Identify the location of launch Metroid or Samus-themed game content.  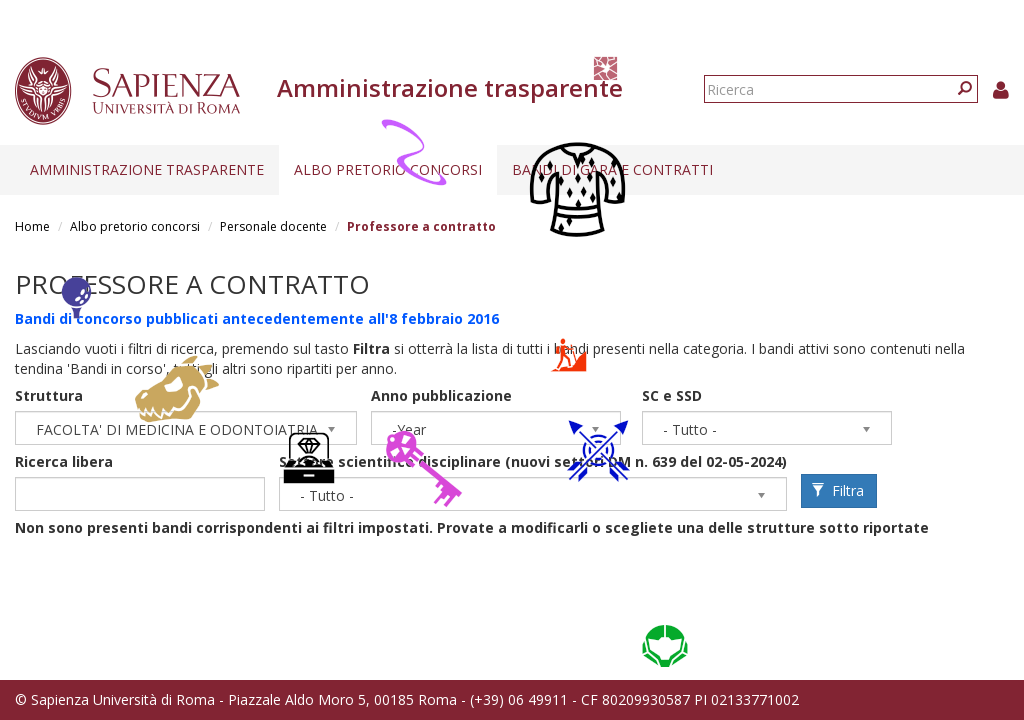
(665, 646).